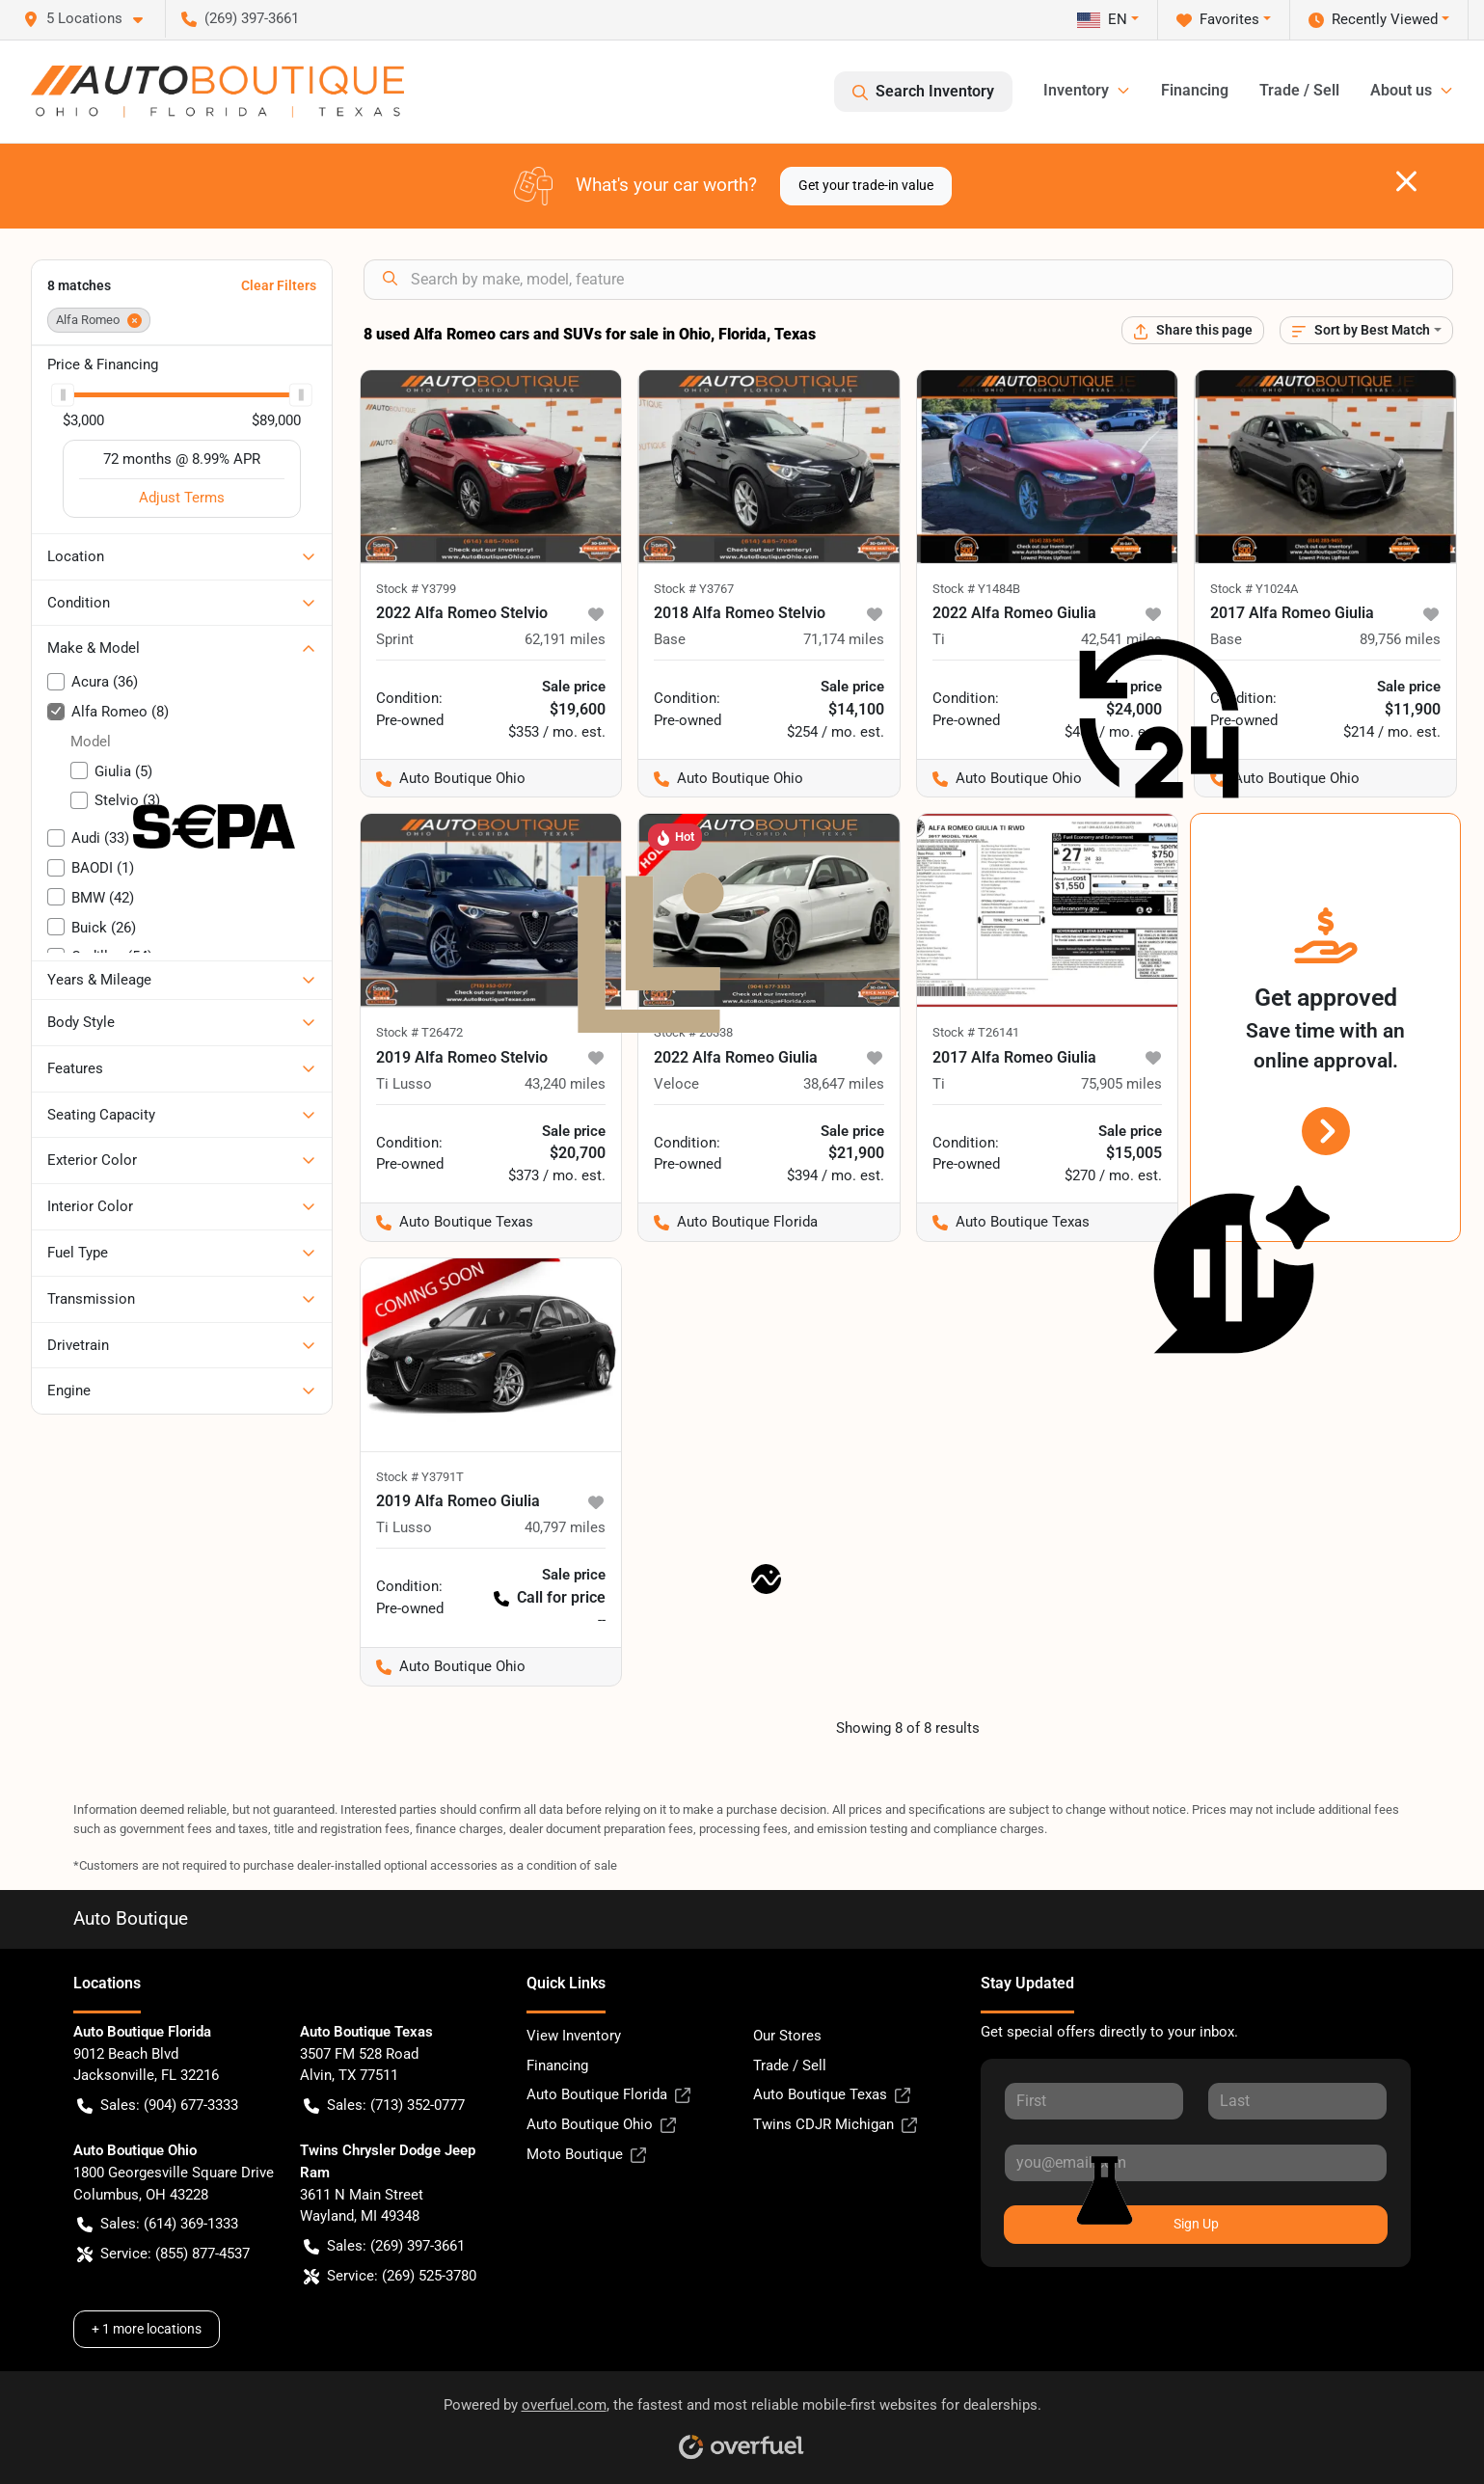 This screenshot has width=1484, height=2484. What do you see at coordinates (1104, 2190) in the screenshot?
I see `access laboratory or science features` at bounding box center [1104, 2190].